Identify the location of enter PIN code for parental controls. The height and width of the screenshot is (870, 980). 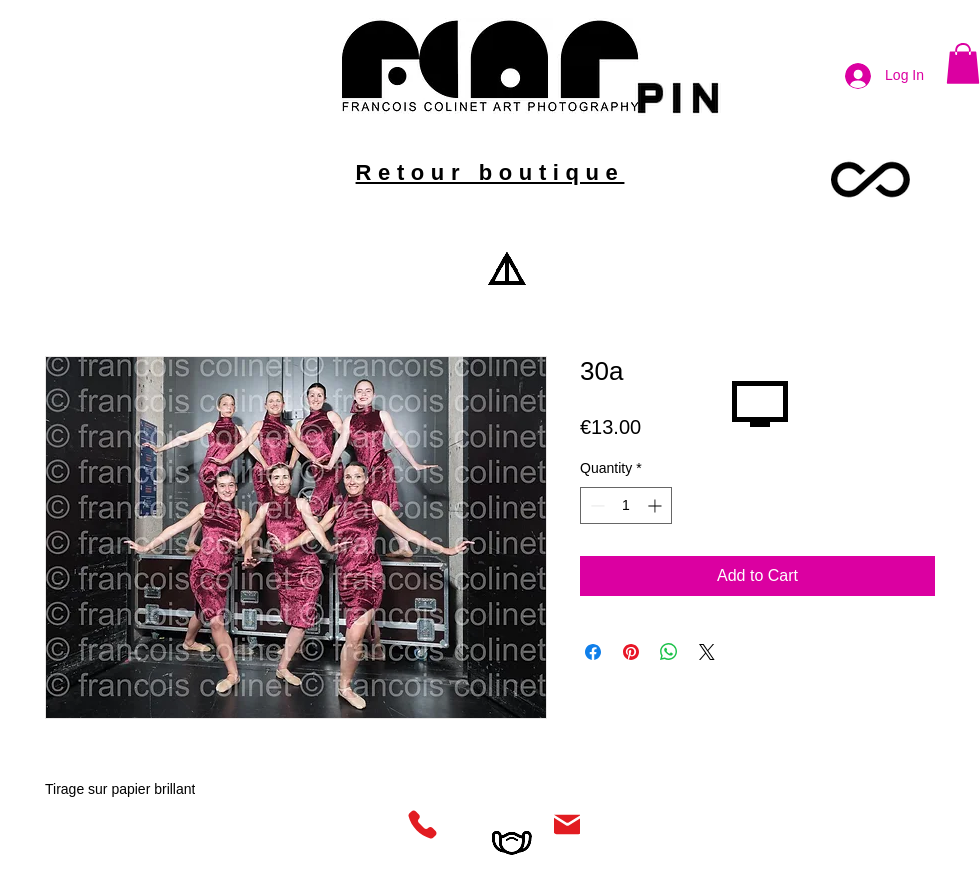
(678, 98).